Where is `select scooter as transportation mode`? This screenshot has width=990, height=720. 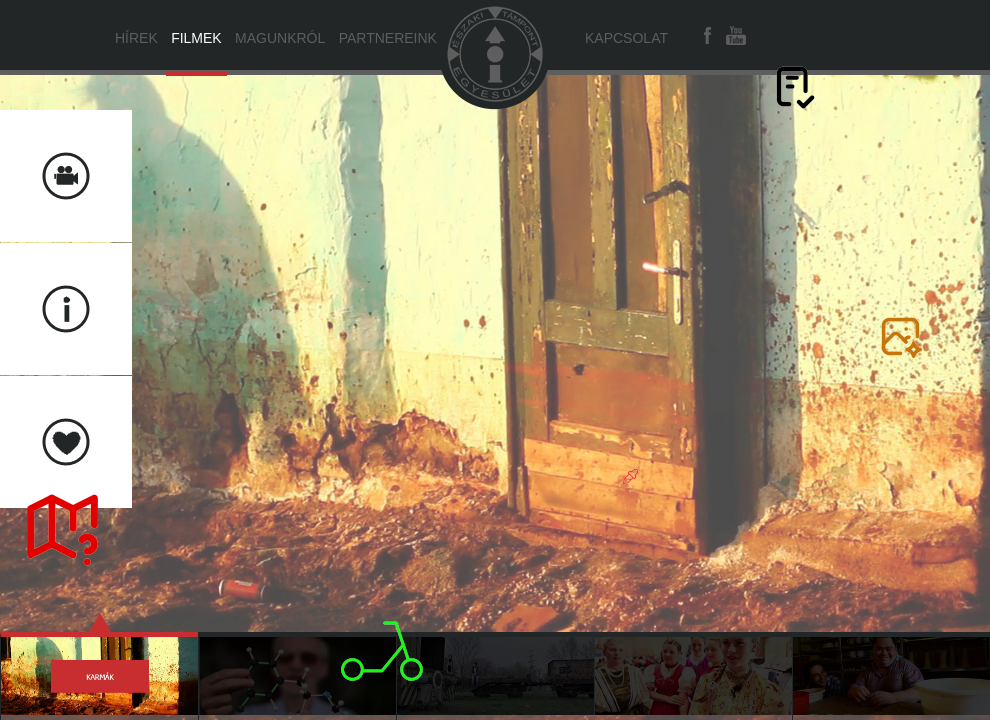 select scooter as transportation mode is located at coordinates (382, 654).